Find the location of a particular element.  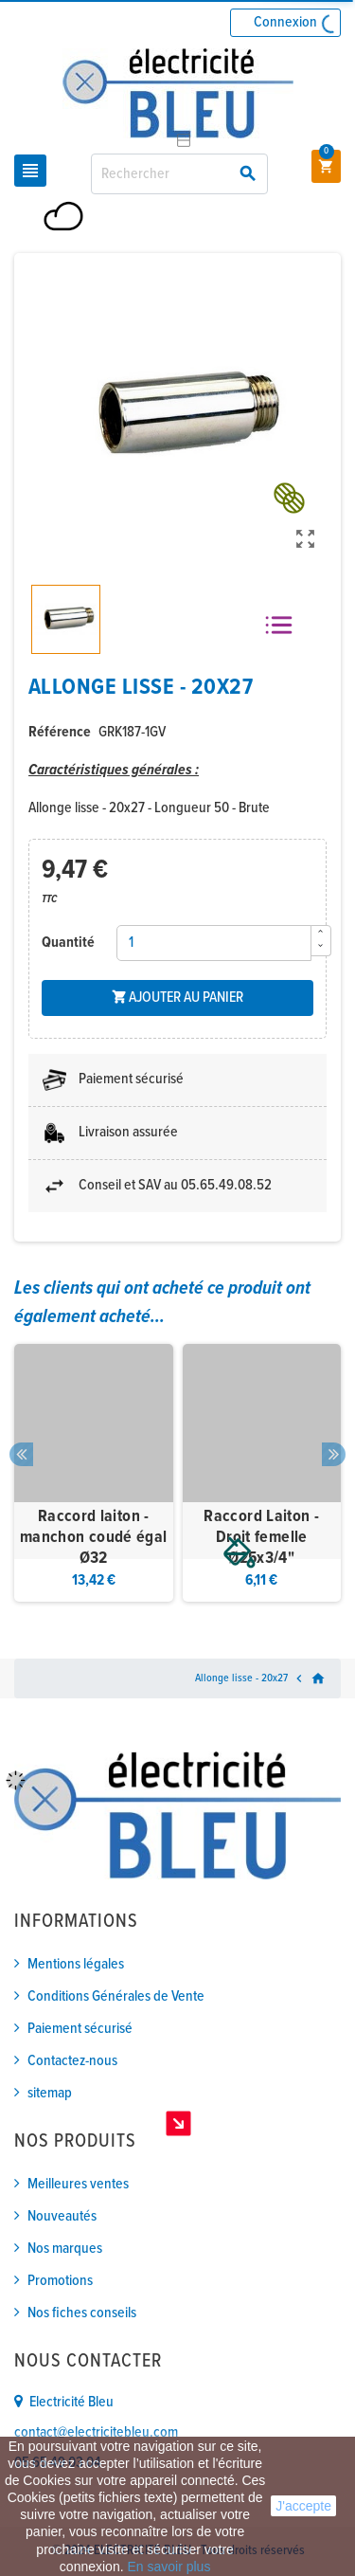

merge or combine selected elements is located at coordinates (289, 498).